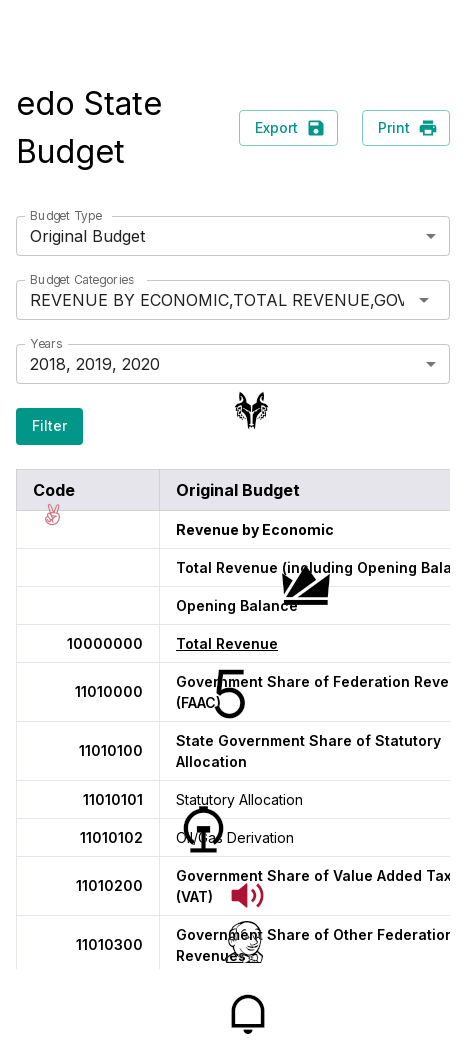 This screenshot has height=1049, width=466. What do you see at coordinates (306, 585) in the screenshot?
I see `open the WazirX cryptocurrency exchange app` at bounding box center [306, 585].